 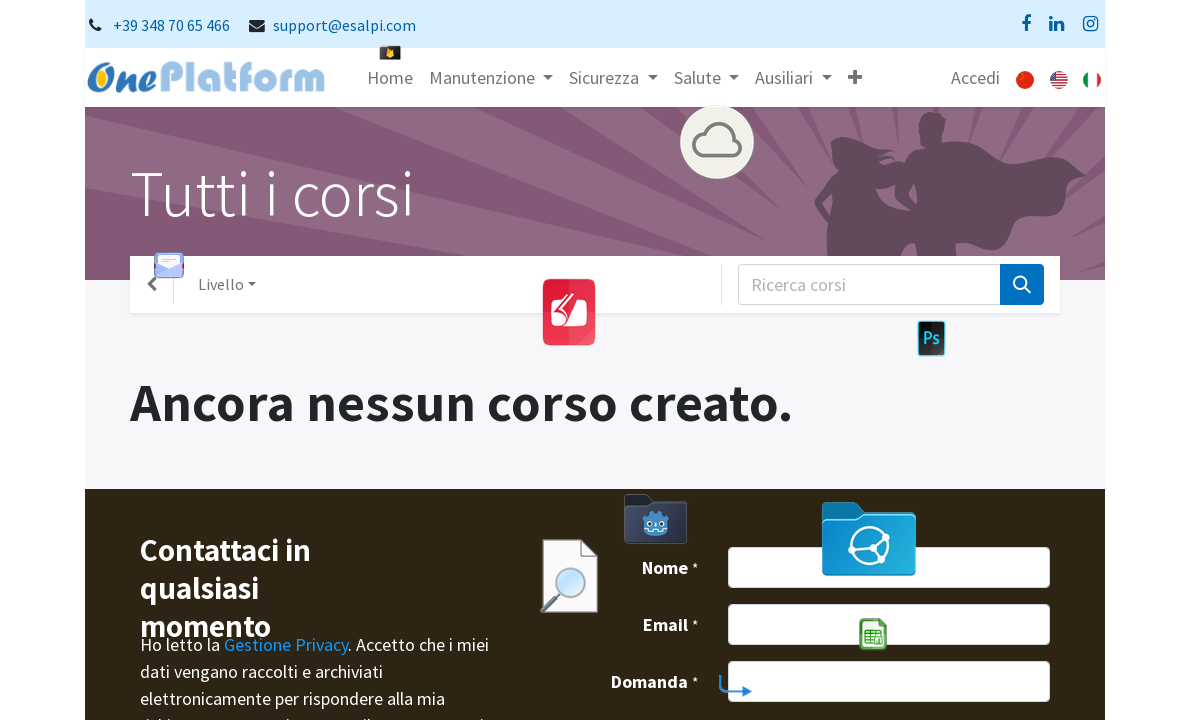 What do you see at coordinates (873, 634) in the screenshot?
I see `a libreoffice calc spreadsheet file` at bounding box center [873, 634].